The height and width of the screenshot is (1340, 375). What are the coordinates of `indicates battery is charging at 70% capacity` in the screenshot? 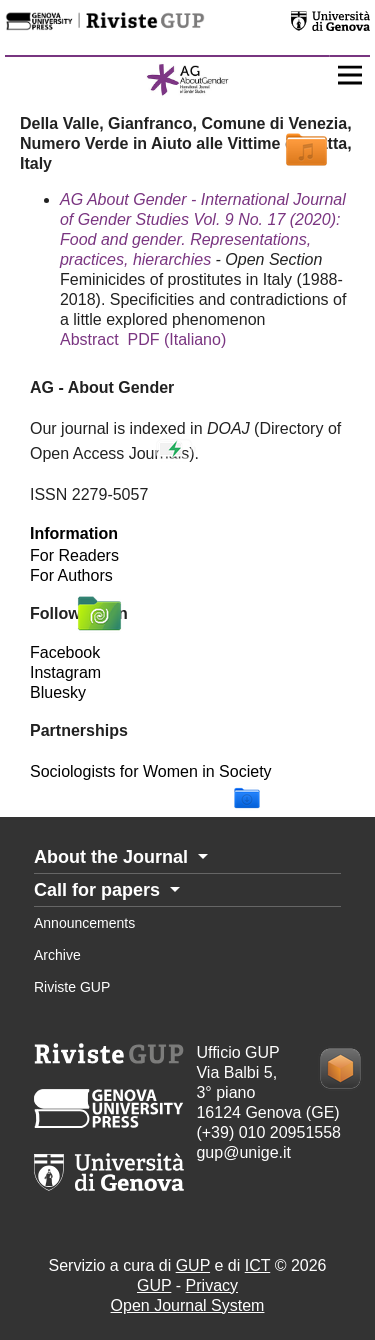 It's located at (176, 449).